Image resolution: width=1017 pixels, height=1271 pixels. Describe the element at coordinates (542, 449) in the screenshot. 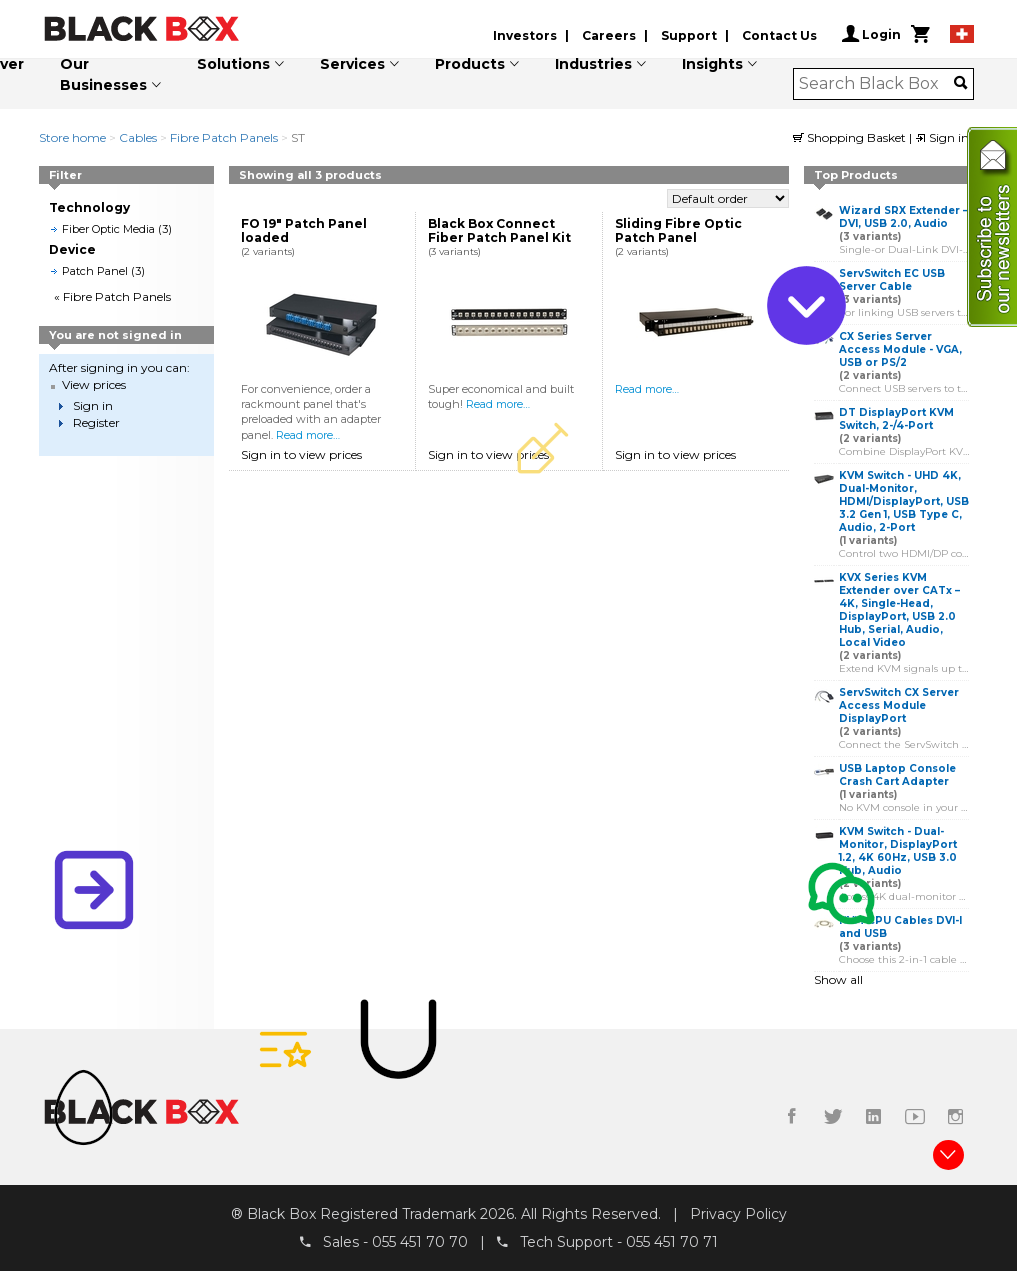

I see `access gardening or landscaping tools` at that location.